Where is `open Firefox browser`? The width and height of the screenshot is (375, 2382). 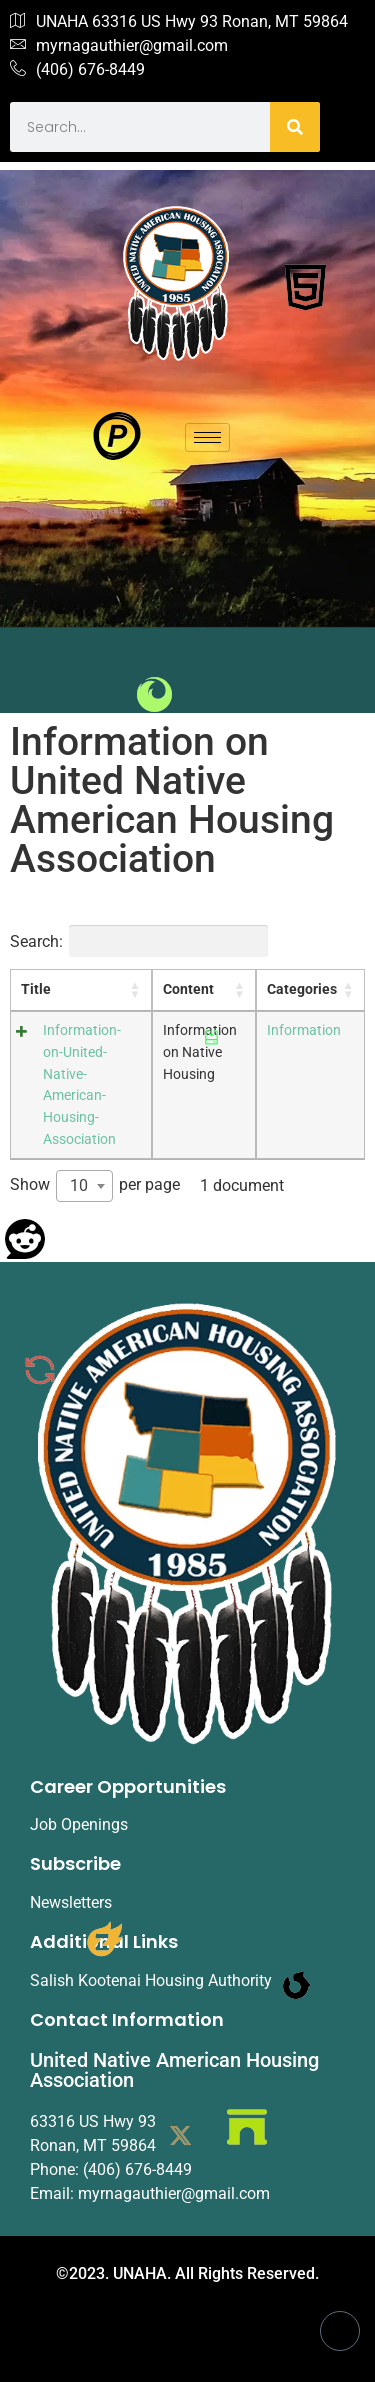
open Firefox browser is located at coordinates (154, 694).